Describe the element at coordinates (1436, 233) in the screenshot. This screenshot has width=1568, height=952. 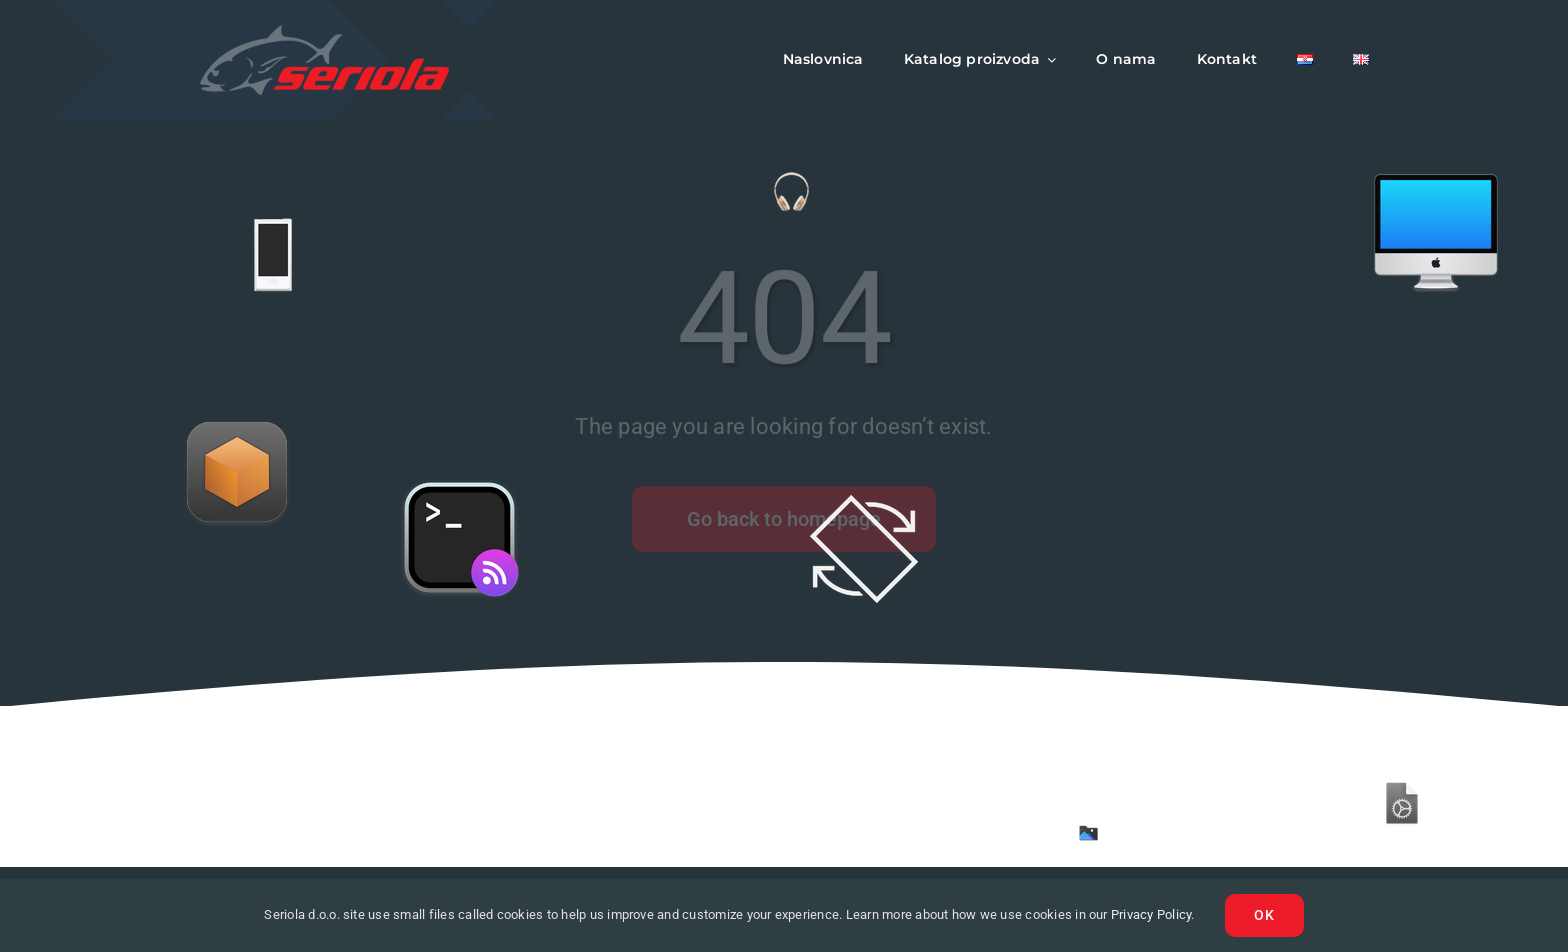
I see `access desktop or computer settings` at that location.